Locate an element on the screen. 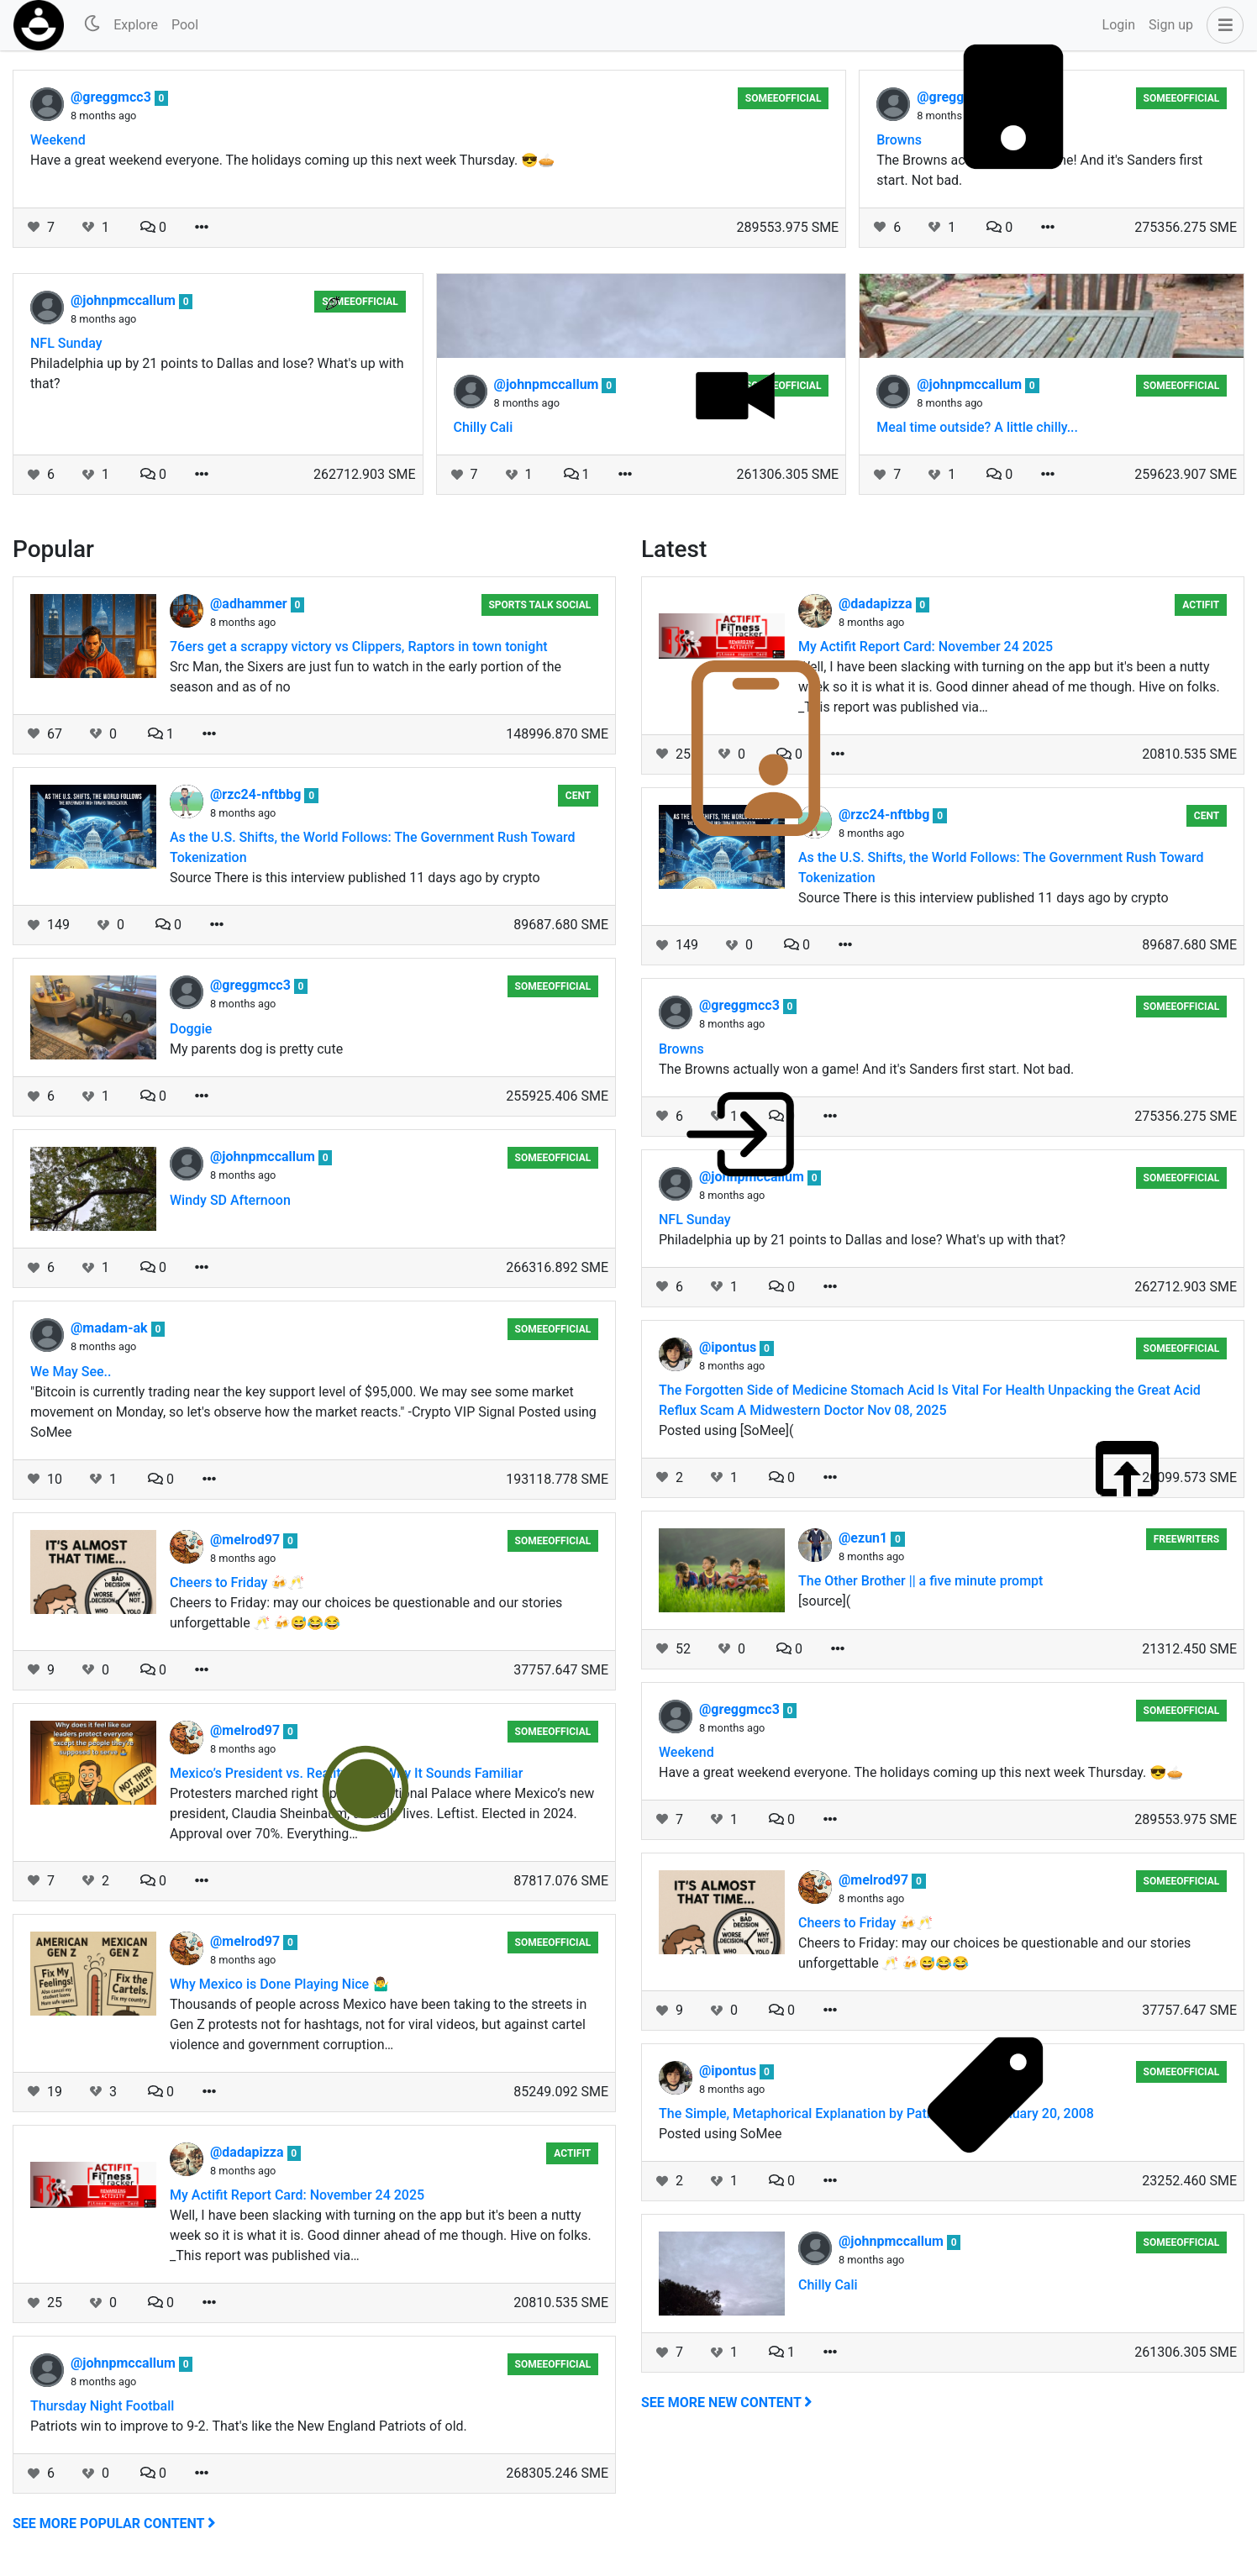  access tablet device settings is located at coordinates (1013, 107).